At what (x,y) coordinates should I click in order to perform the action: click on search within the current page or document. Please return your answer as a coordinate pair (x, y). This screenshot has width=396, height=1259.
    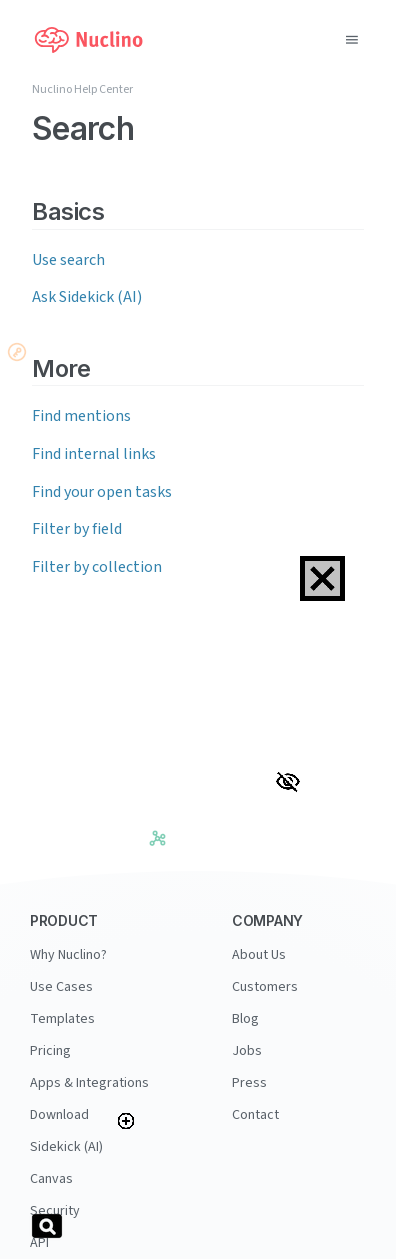
    Looking at the image, I should click on (47, 1226).